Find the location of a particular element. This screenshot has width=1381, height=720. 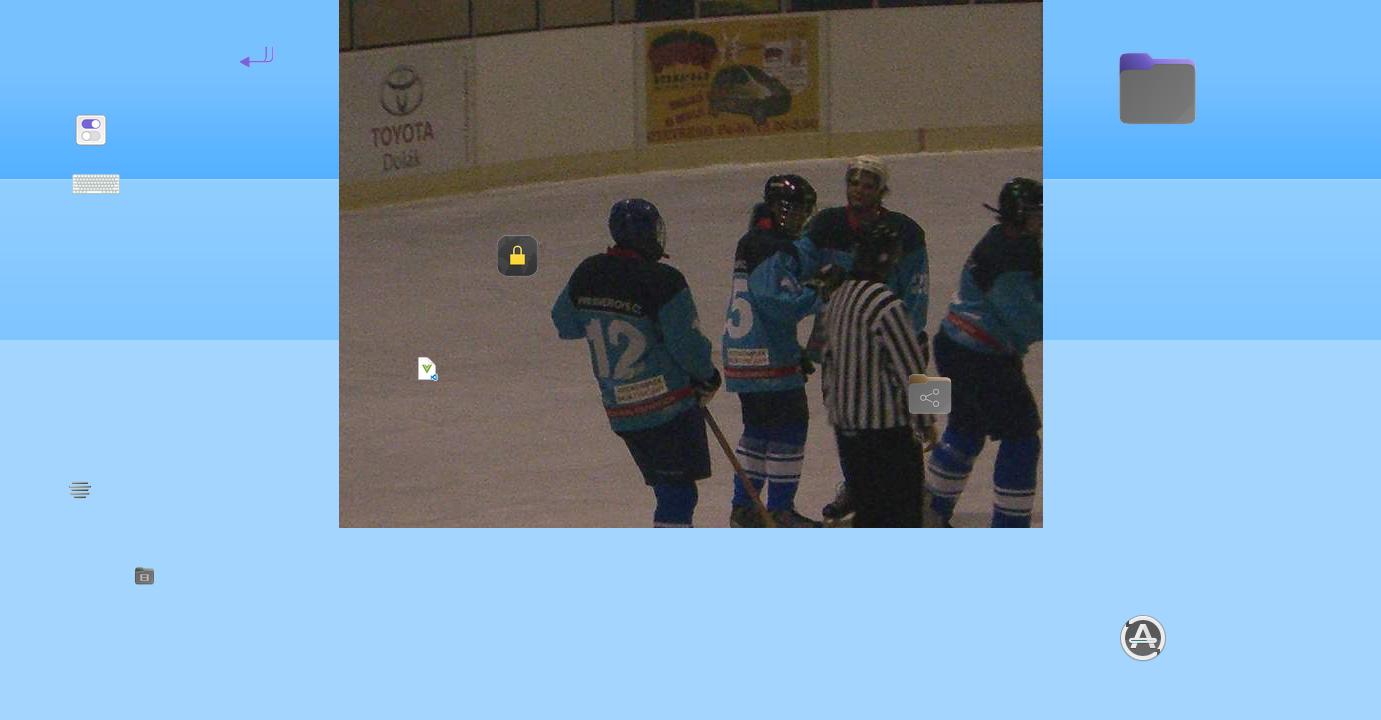

open system settings is located at coordinates (91, 130).